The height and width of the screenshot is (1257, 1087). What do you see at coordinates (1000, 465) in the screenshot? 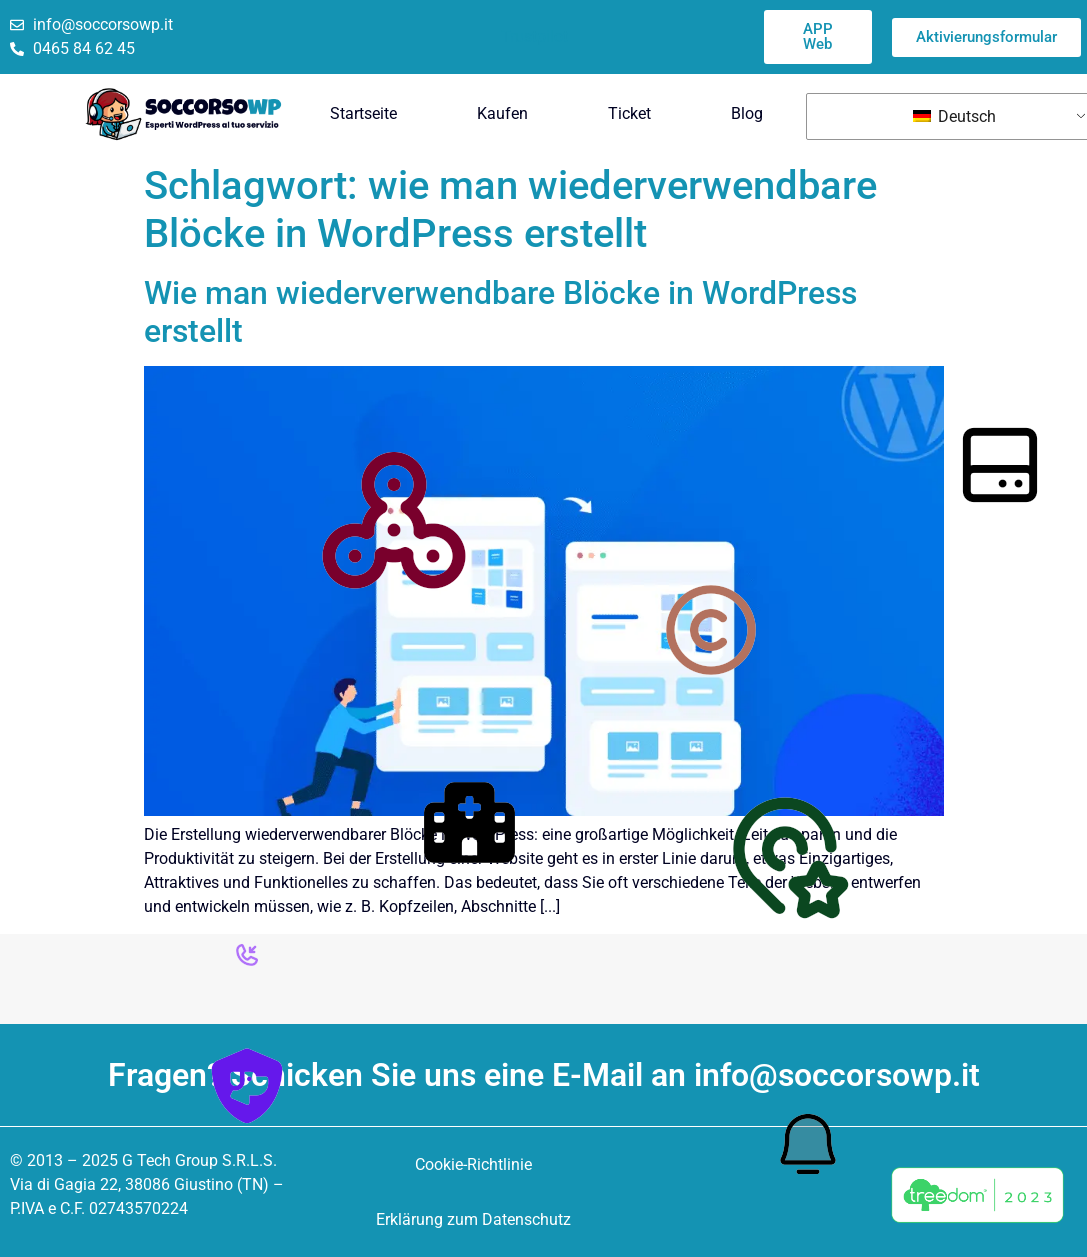
I see `access hard drive or storage settings` at bounding box center [1000, 465].